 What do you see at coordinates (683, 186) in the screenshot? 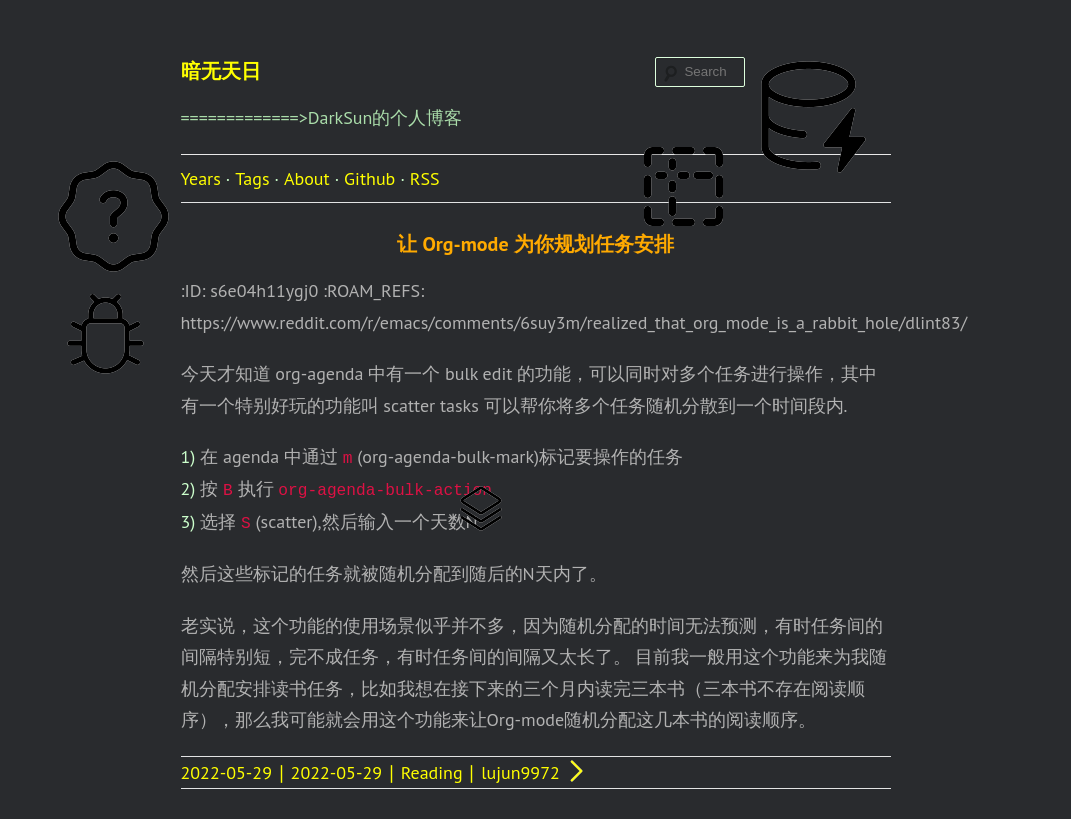
I see `create a new project from template` at bounding box center [683, 186].